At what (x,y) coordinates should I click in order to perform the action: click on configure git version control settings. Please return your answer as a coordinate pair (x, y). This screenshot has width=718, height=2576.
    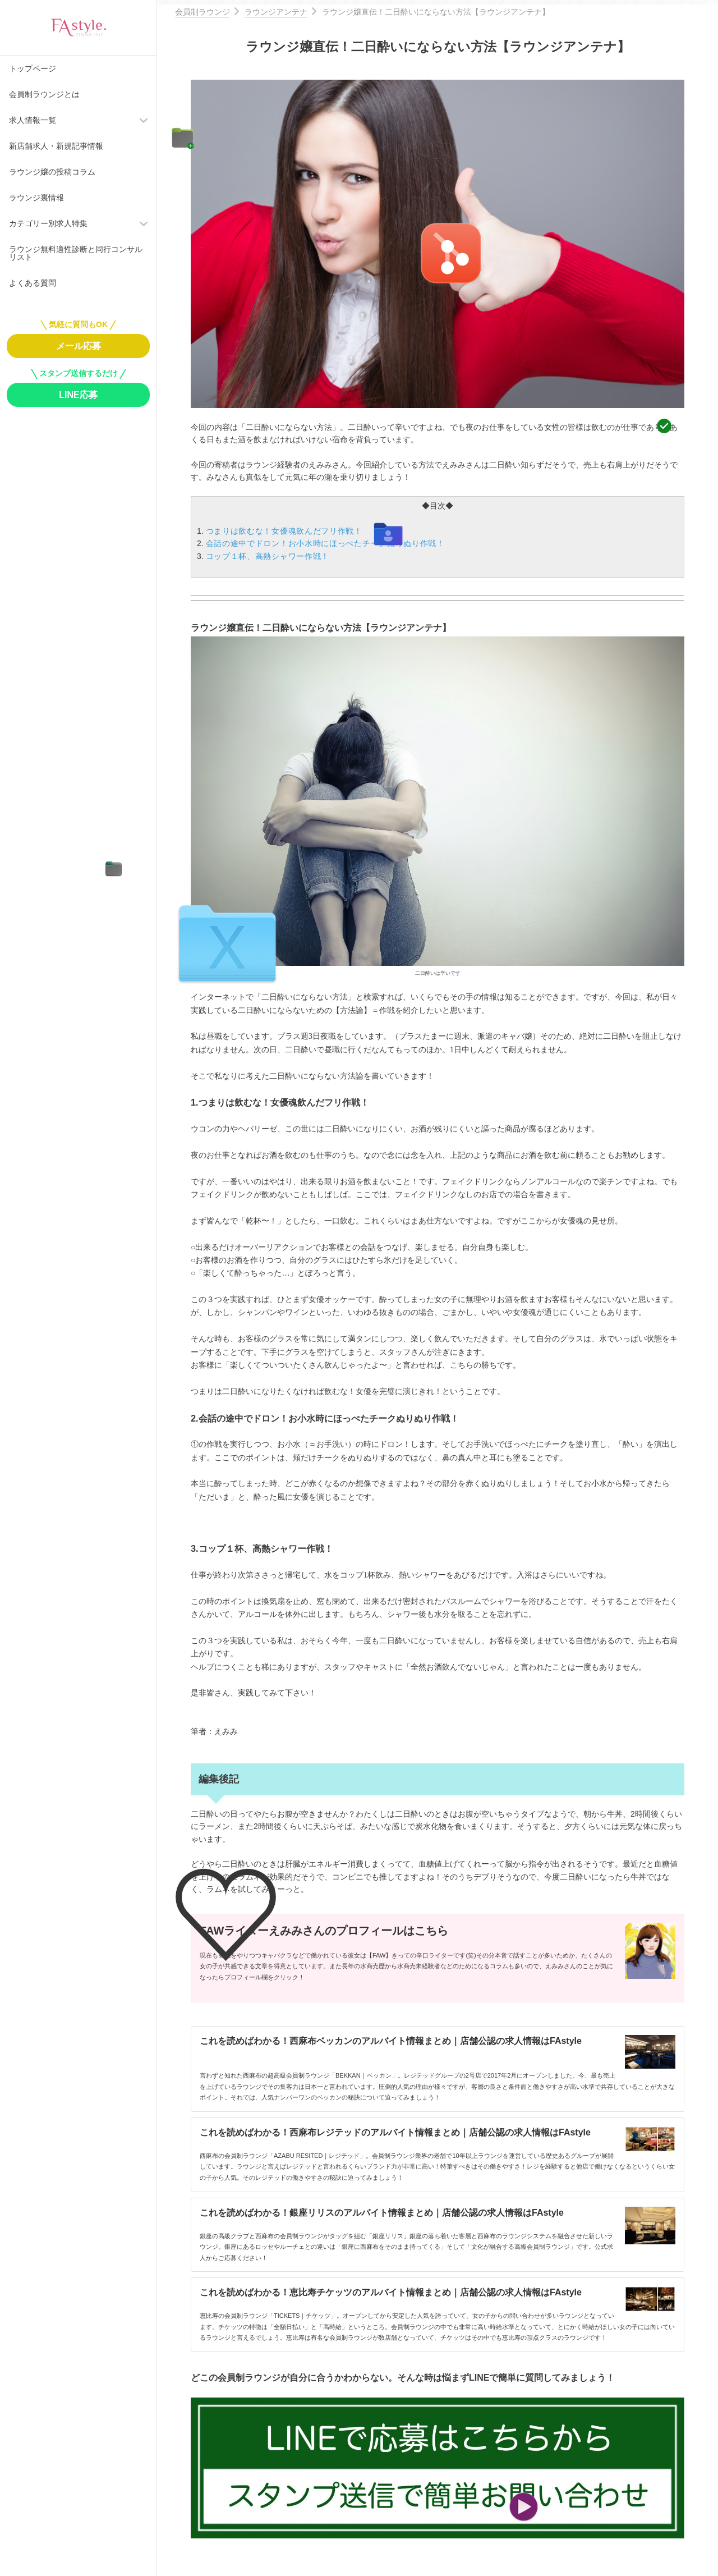
    Looking at the image, I should click on (451, 254).